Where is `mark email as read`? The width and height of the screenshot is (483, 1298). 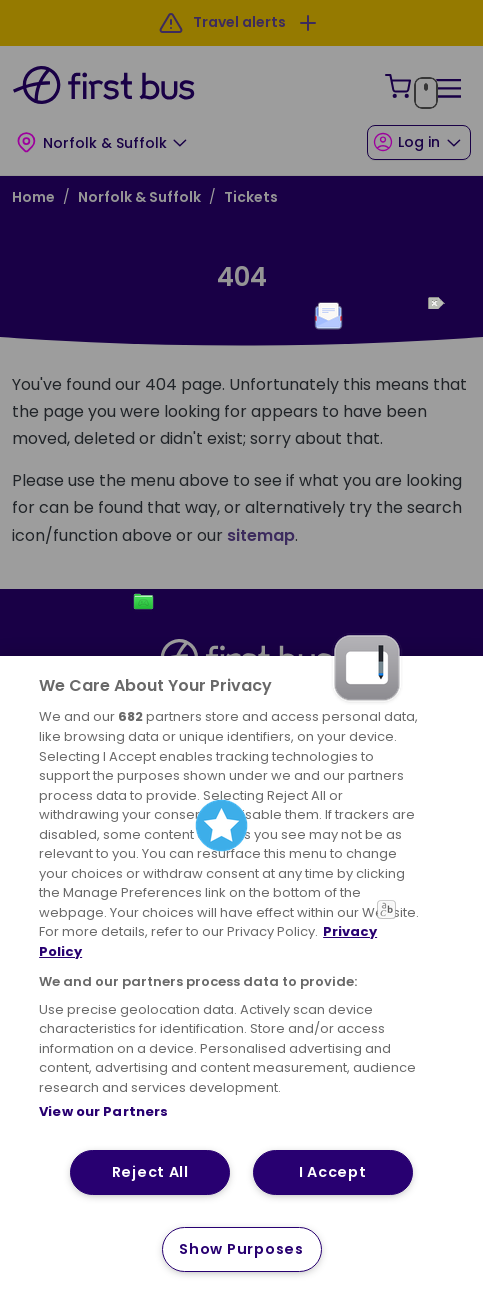
mark email as read is located at coordinates (328, 316).